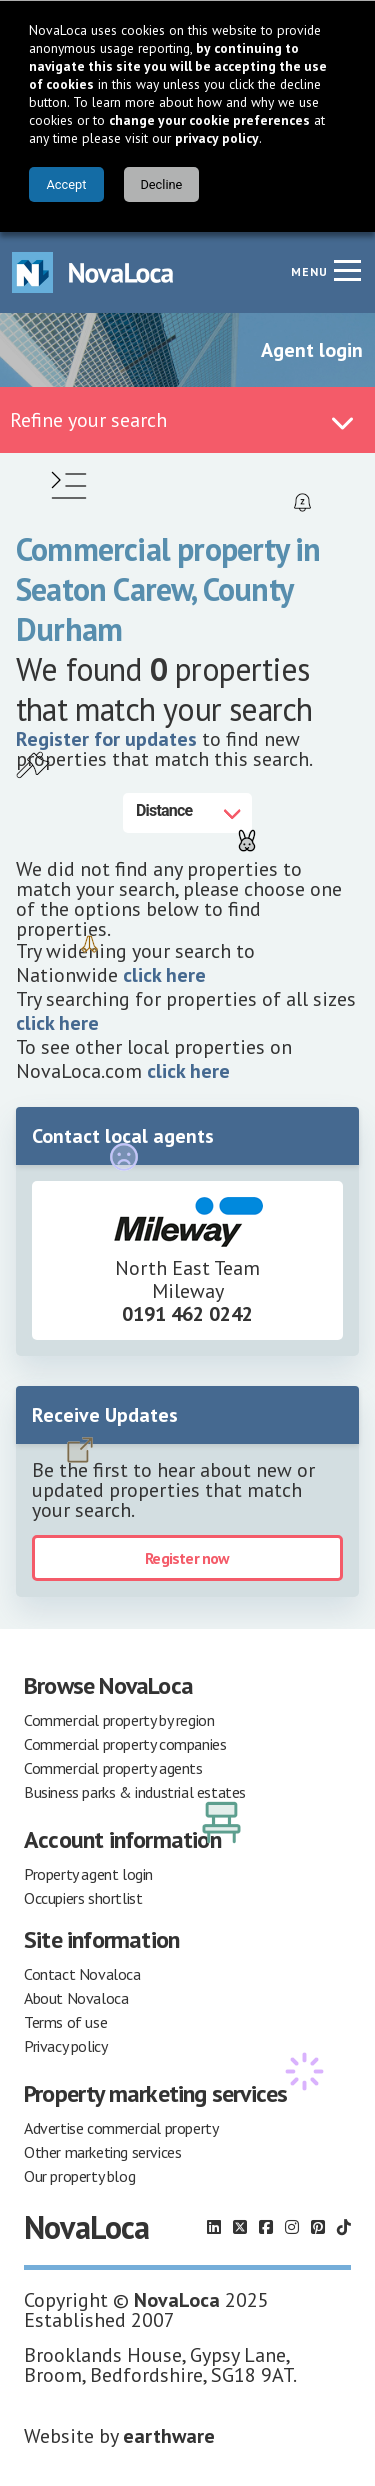  What do you see at coordinates (33, 766) in the screenshot?
I see `access woodcutting or crafting tools` at bounding box center [33, 766].